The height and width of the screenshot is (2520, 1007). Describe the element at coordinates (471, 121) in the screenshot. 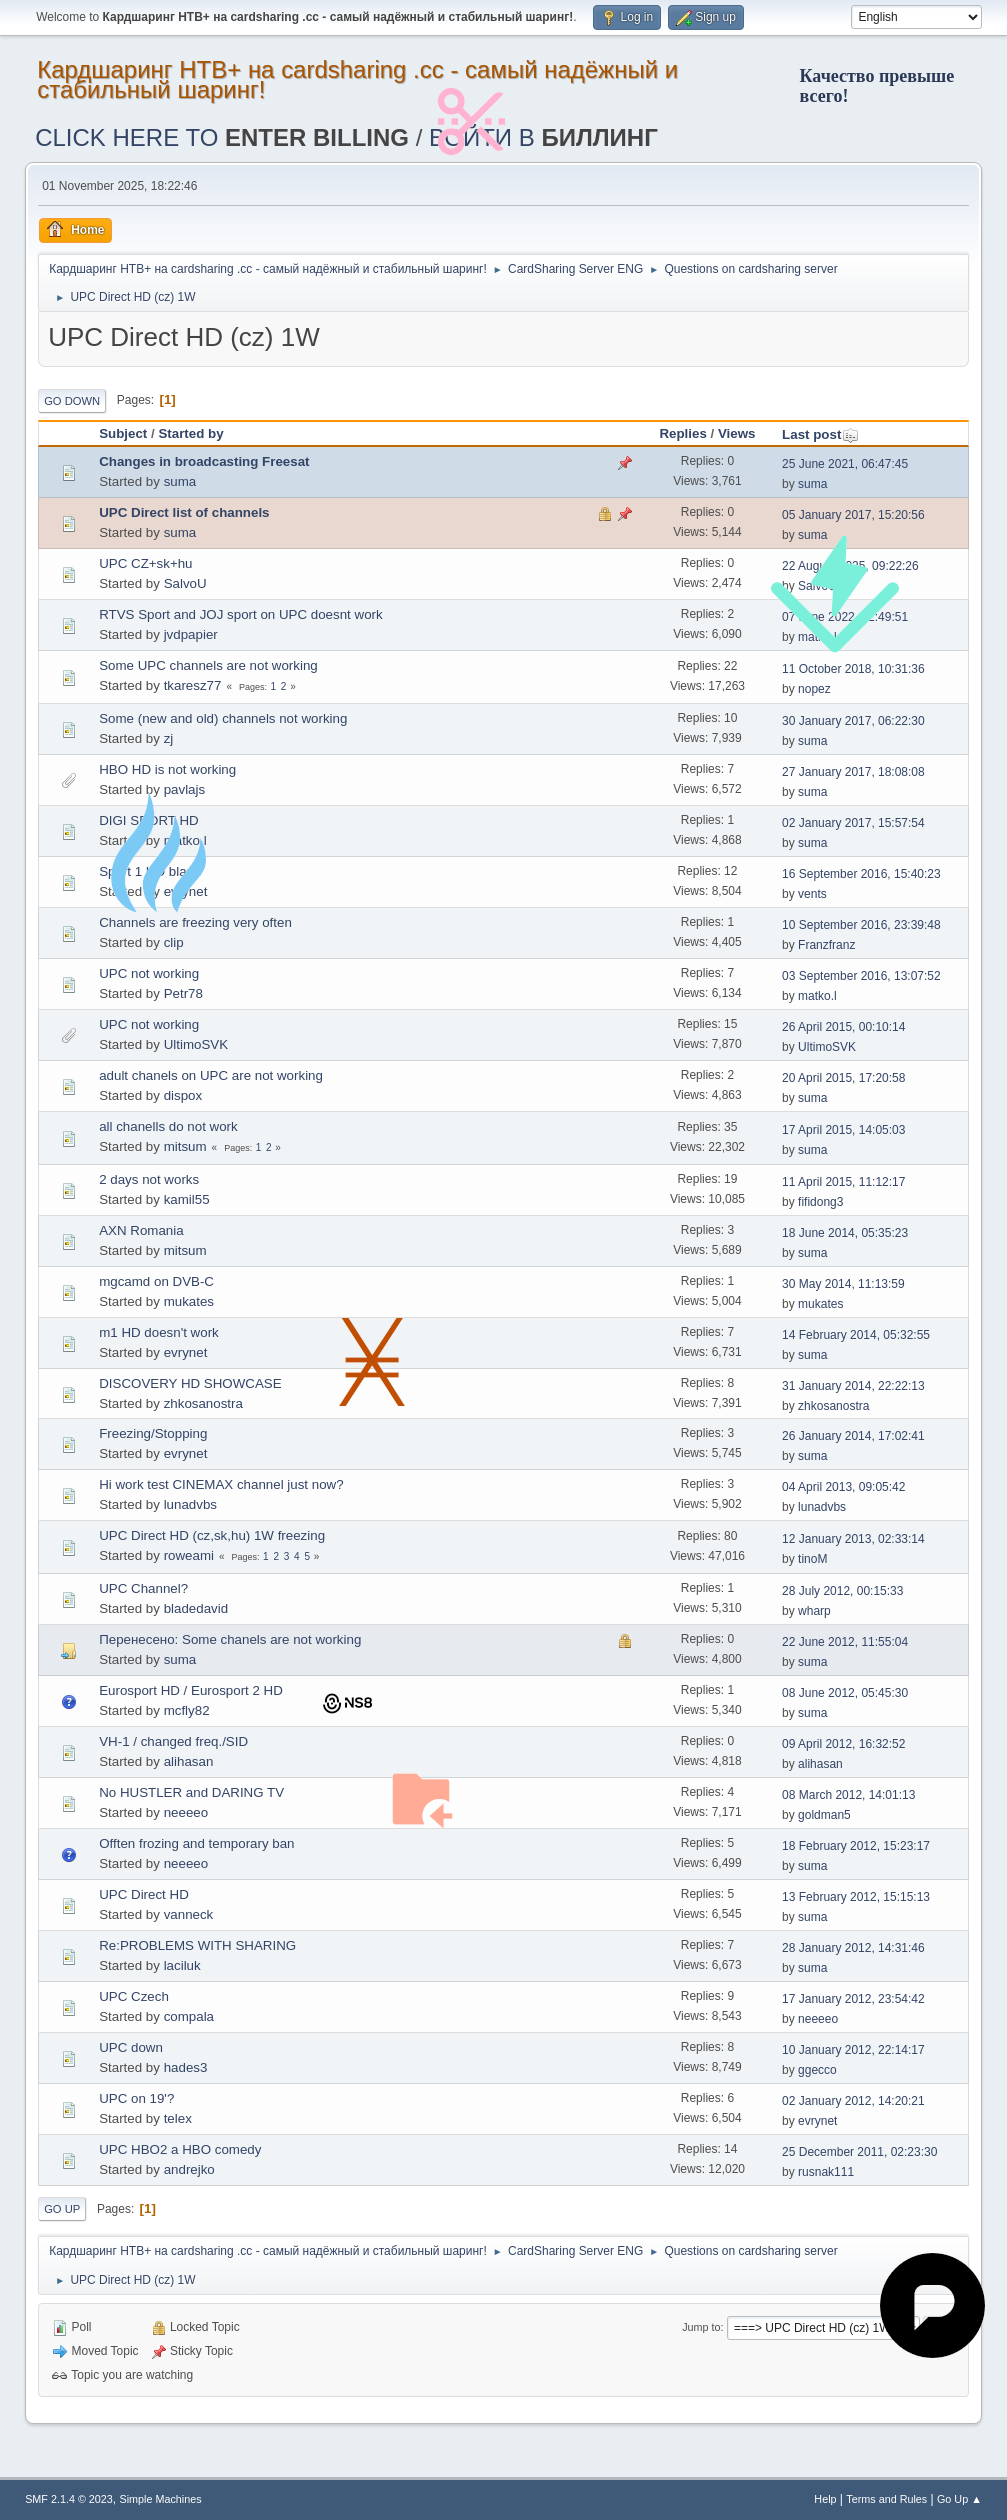

I see `cut selected content to clipboard` at that location.